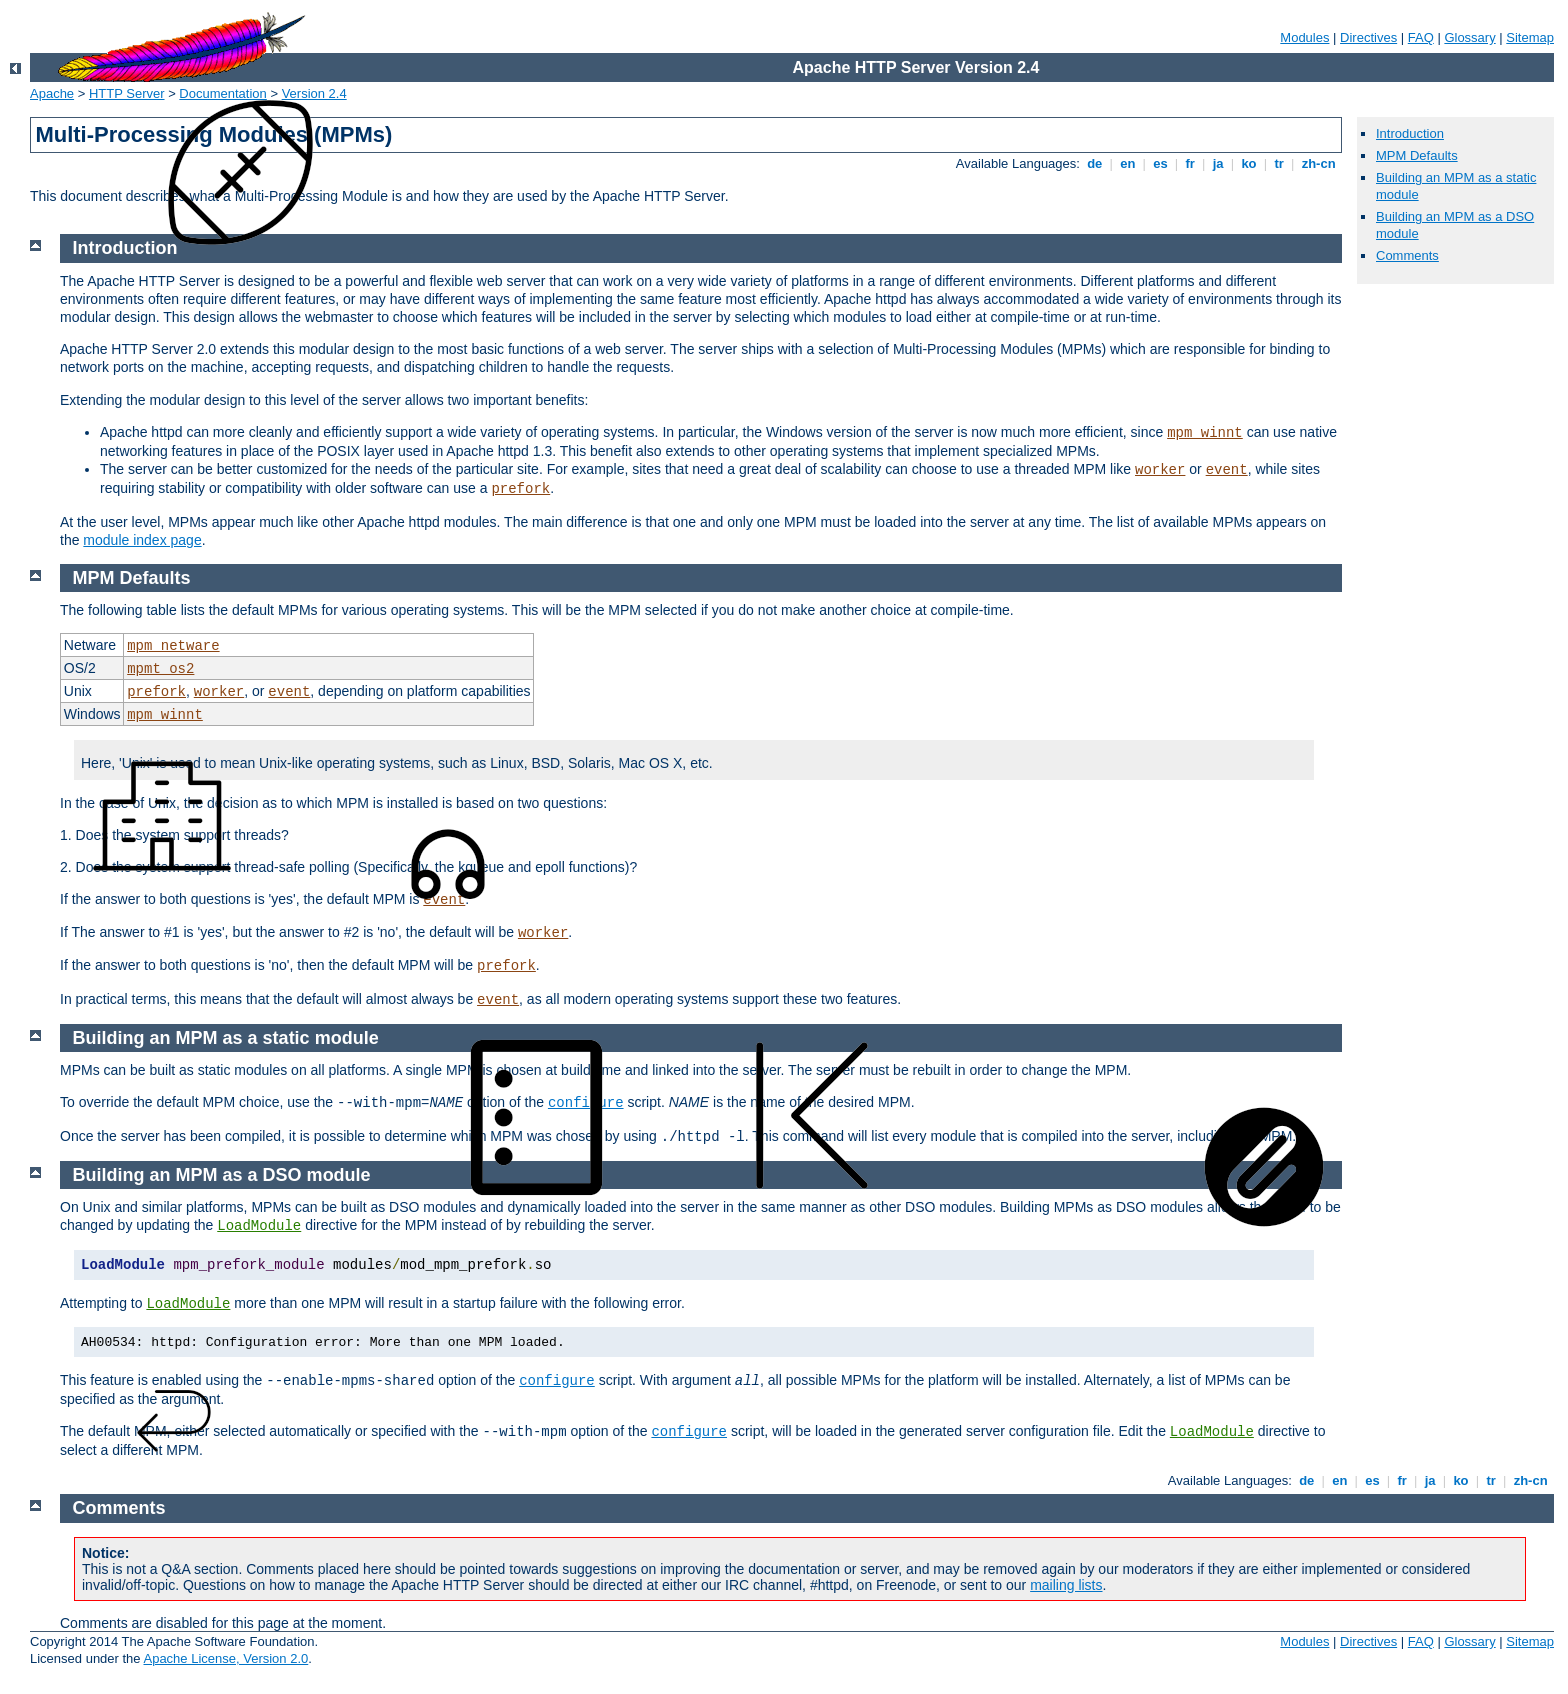  What do you see at coordinates (536, 1117) in the screenshot?
I see `view screenplay or script documents` at bounding box center [536, 1117].